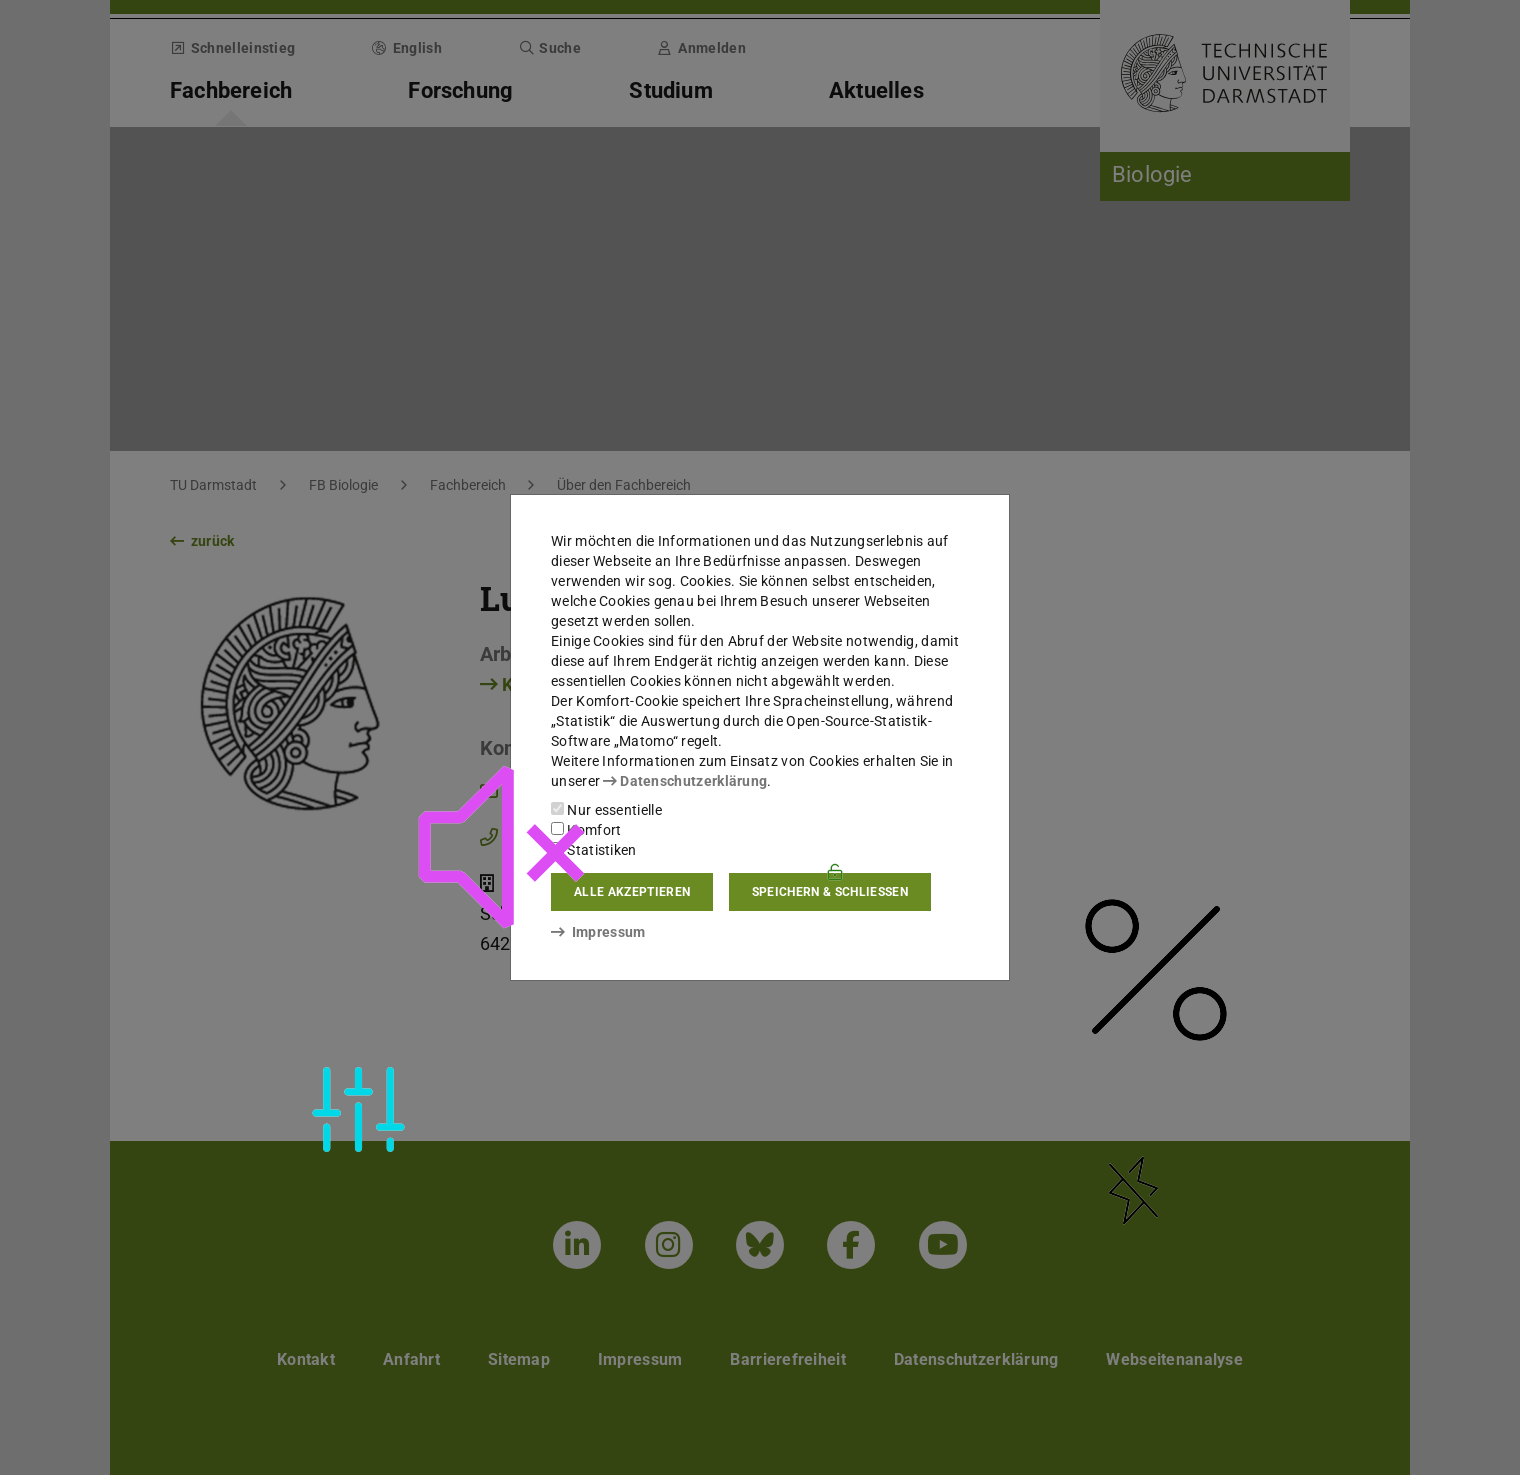 This screenshot has width=1520, height=1475. I want to click on mute audio or sound, so click(502, 847).